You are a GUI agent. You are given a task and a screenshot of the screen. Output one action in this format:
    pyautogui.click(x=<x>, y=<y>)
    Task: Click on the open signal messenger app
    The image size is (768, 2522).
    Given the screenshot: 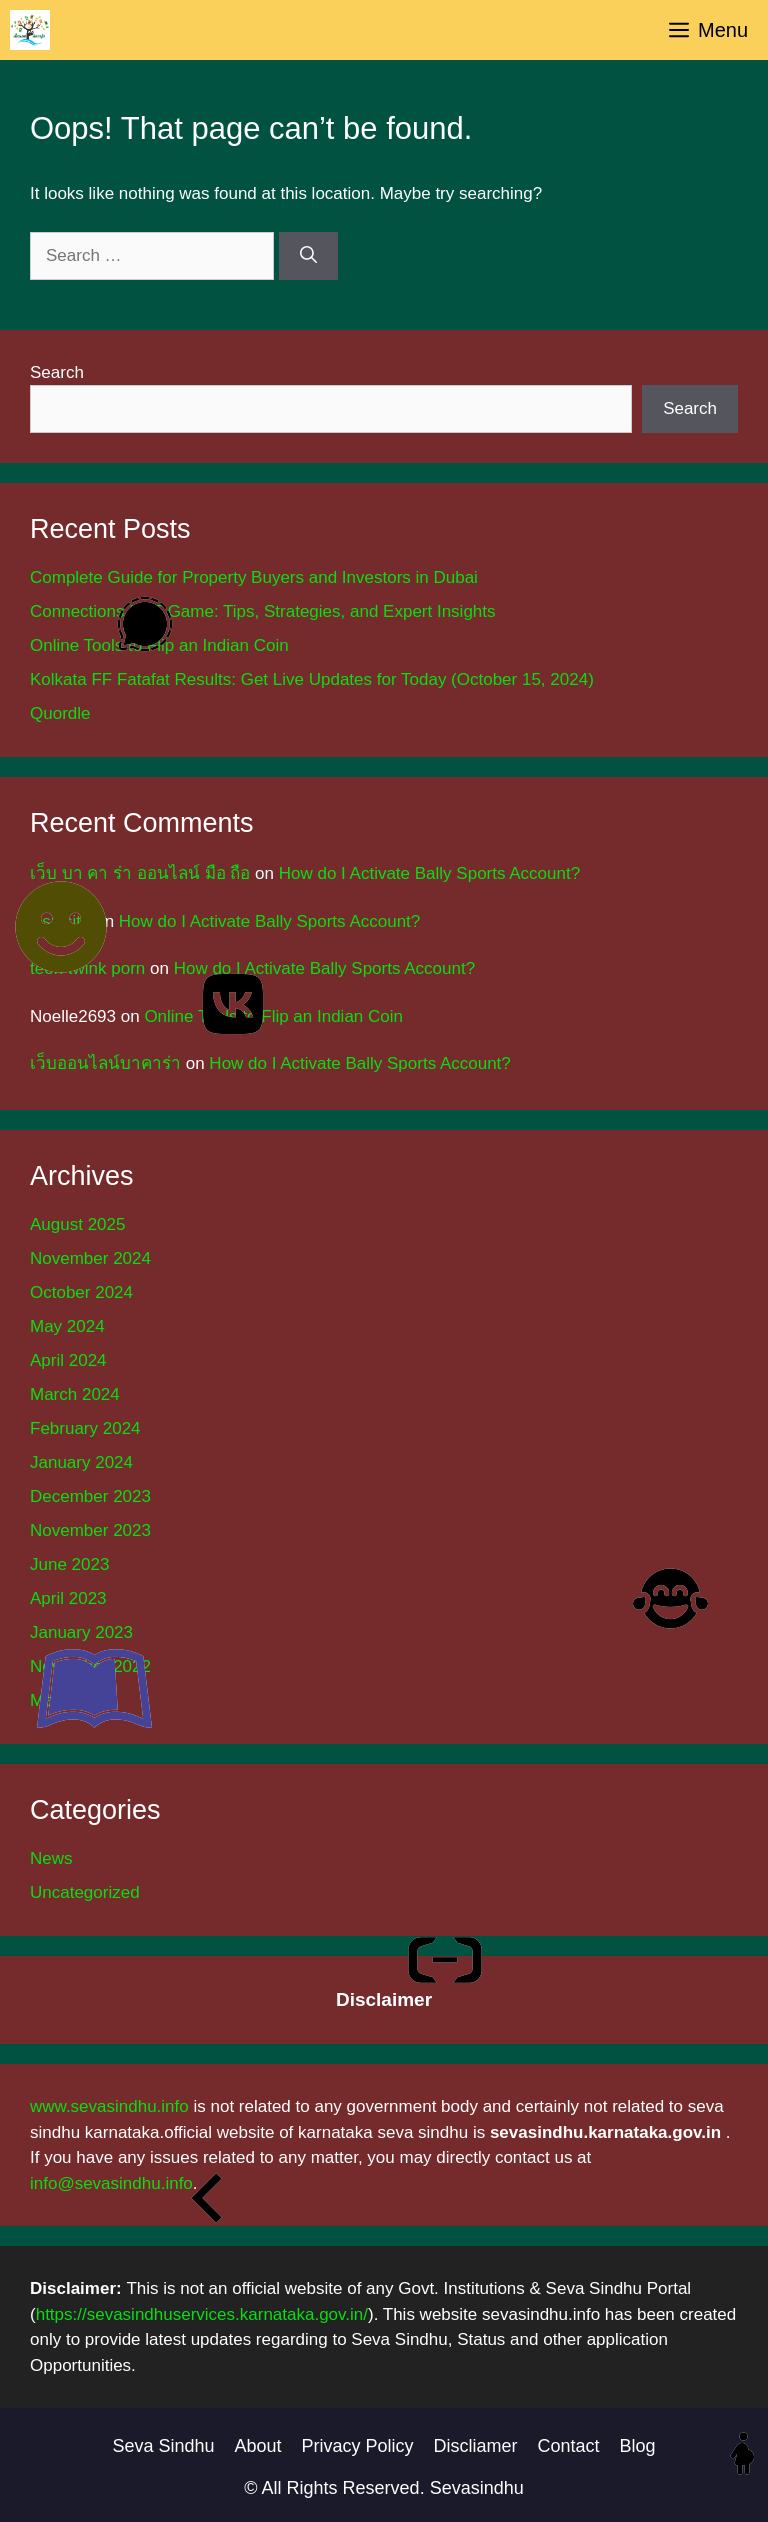 What is the action you would take?
    pyautogui.click(x=145, y=624)
    